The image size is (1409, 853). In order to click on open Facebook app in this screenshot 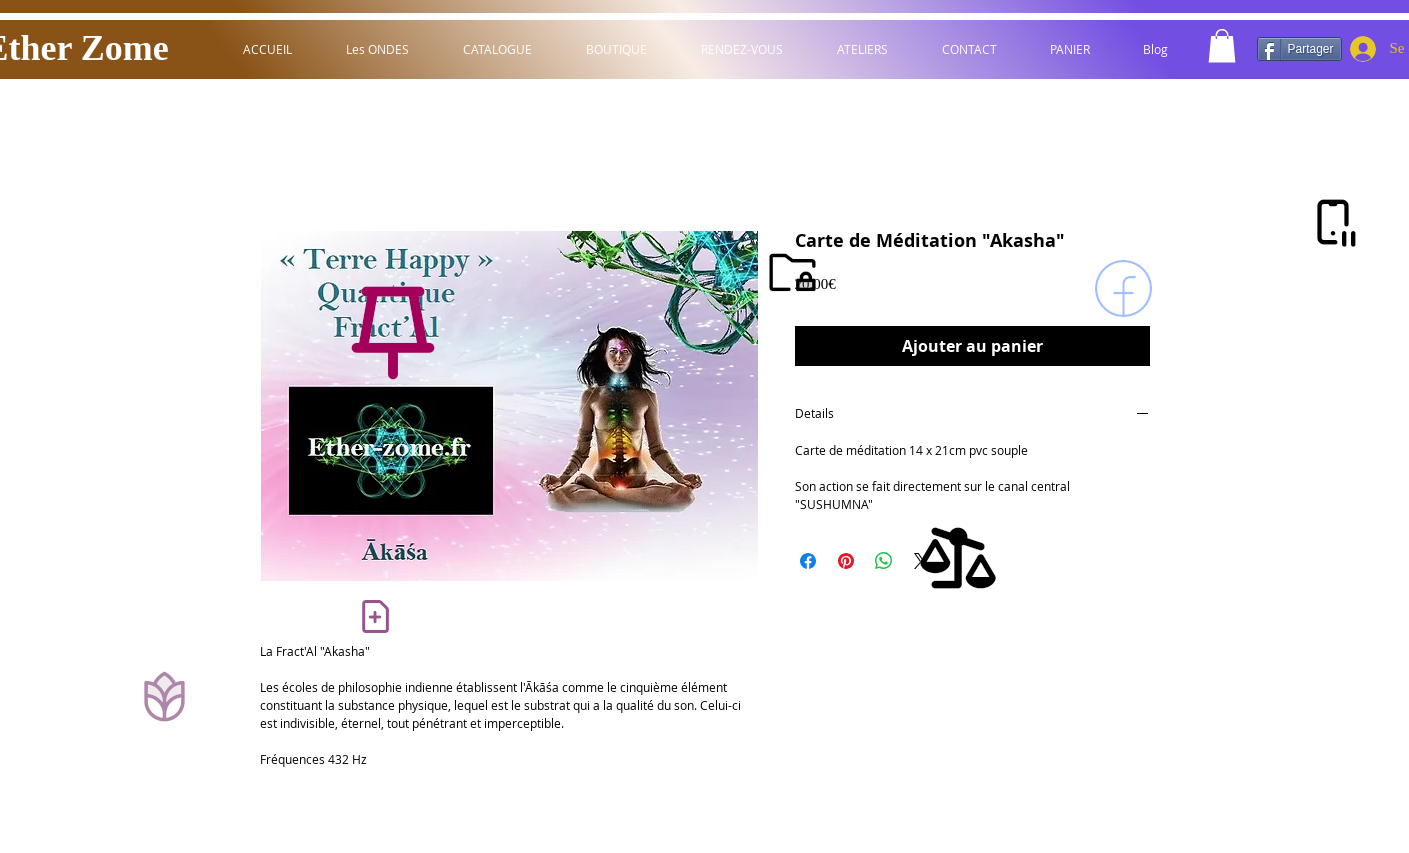, I will do `click(1123, 288)`.